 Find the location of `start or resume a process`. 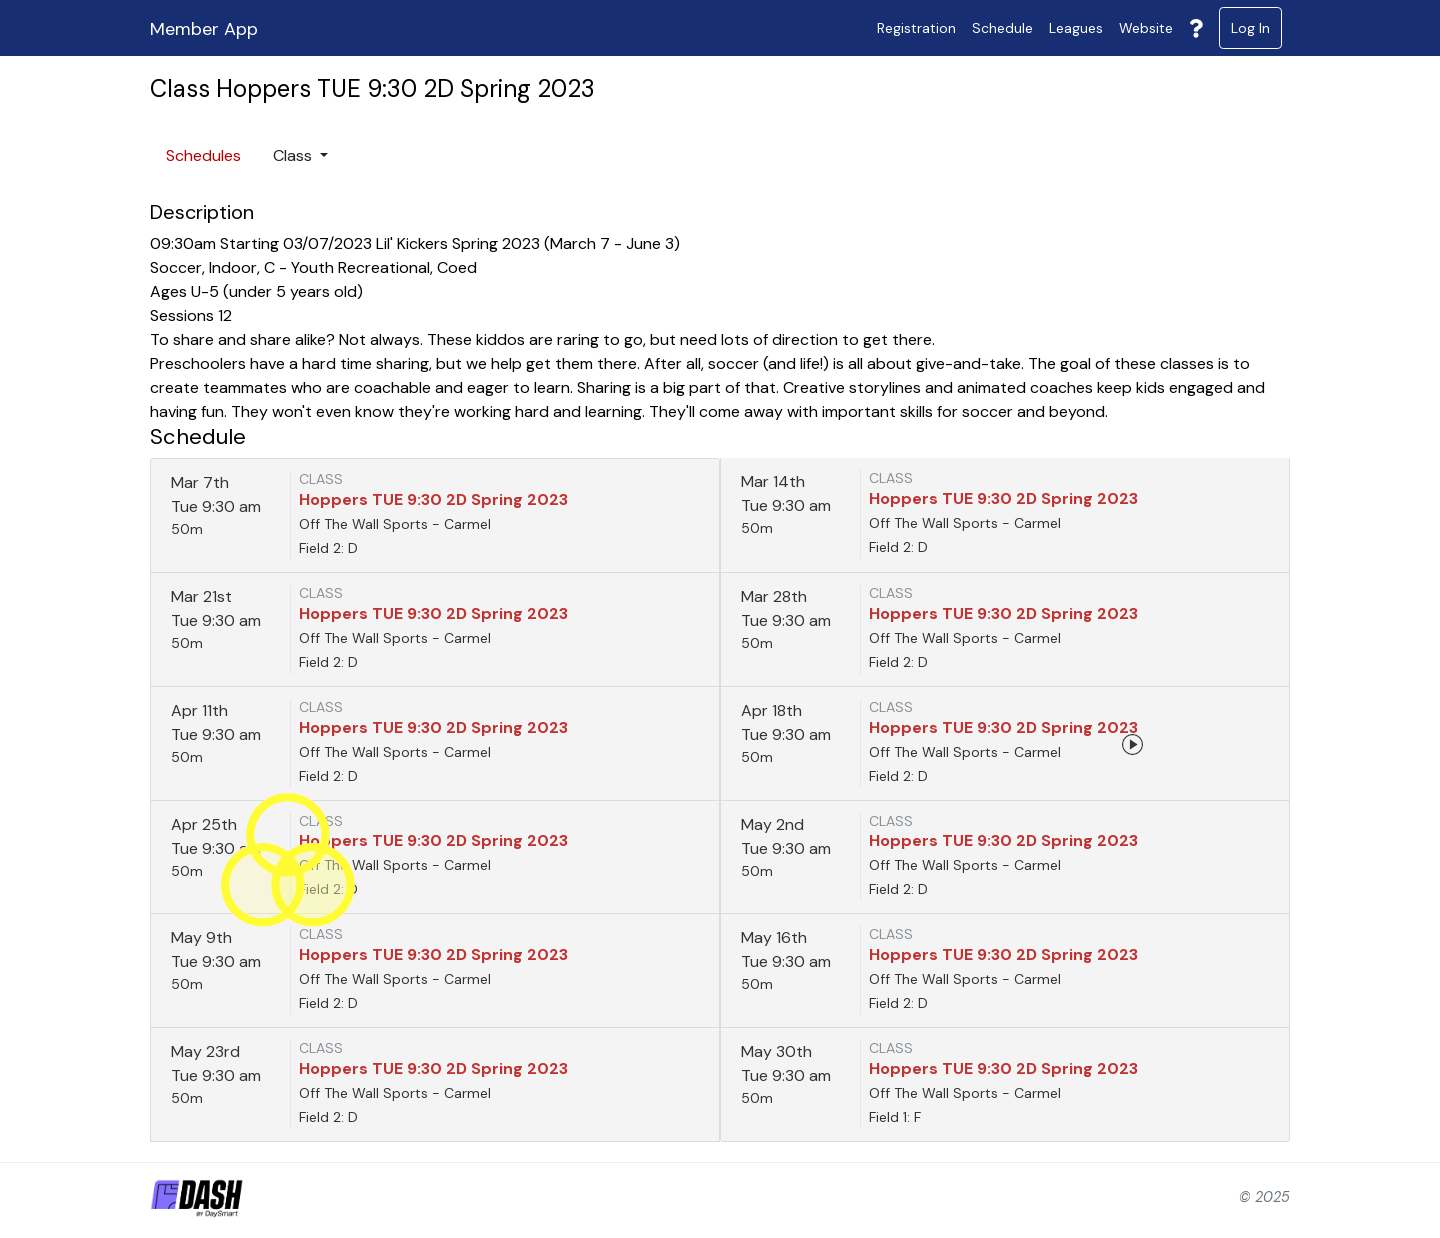

start or resume a process is located at coordinates (1132, 744).